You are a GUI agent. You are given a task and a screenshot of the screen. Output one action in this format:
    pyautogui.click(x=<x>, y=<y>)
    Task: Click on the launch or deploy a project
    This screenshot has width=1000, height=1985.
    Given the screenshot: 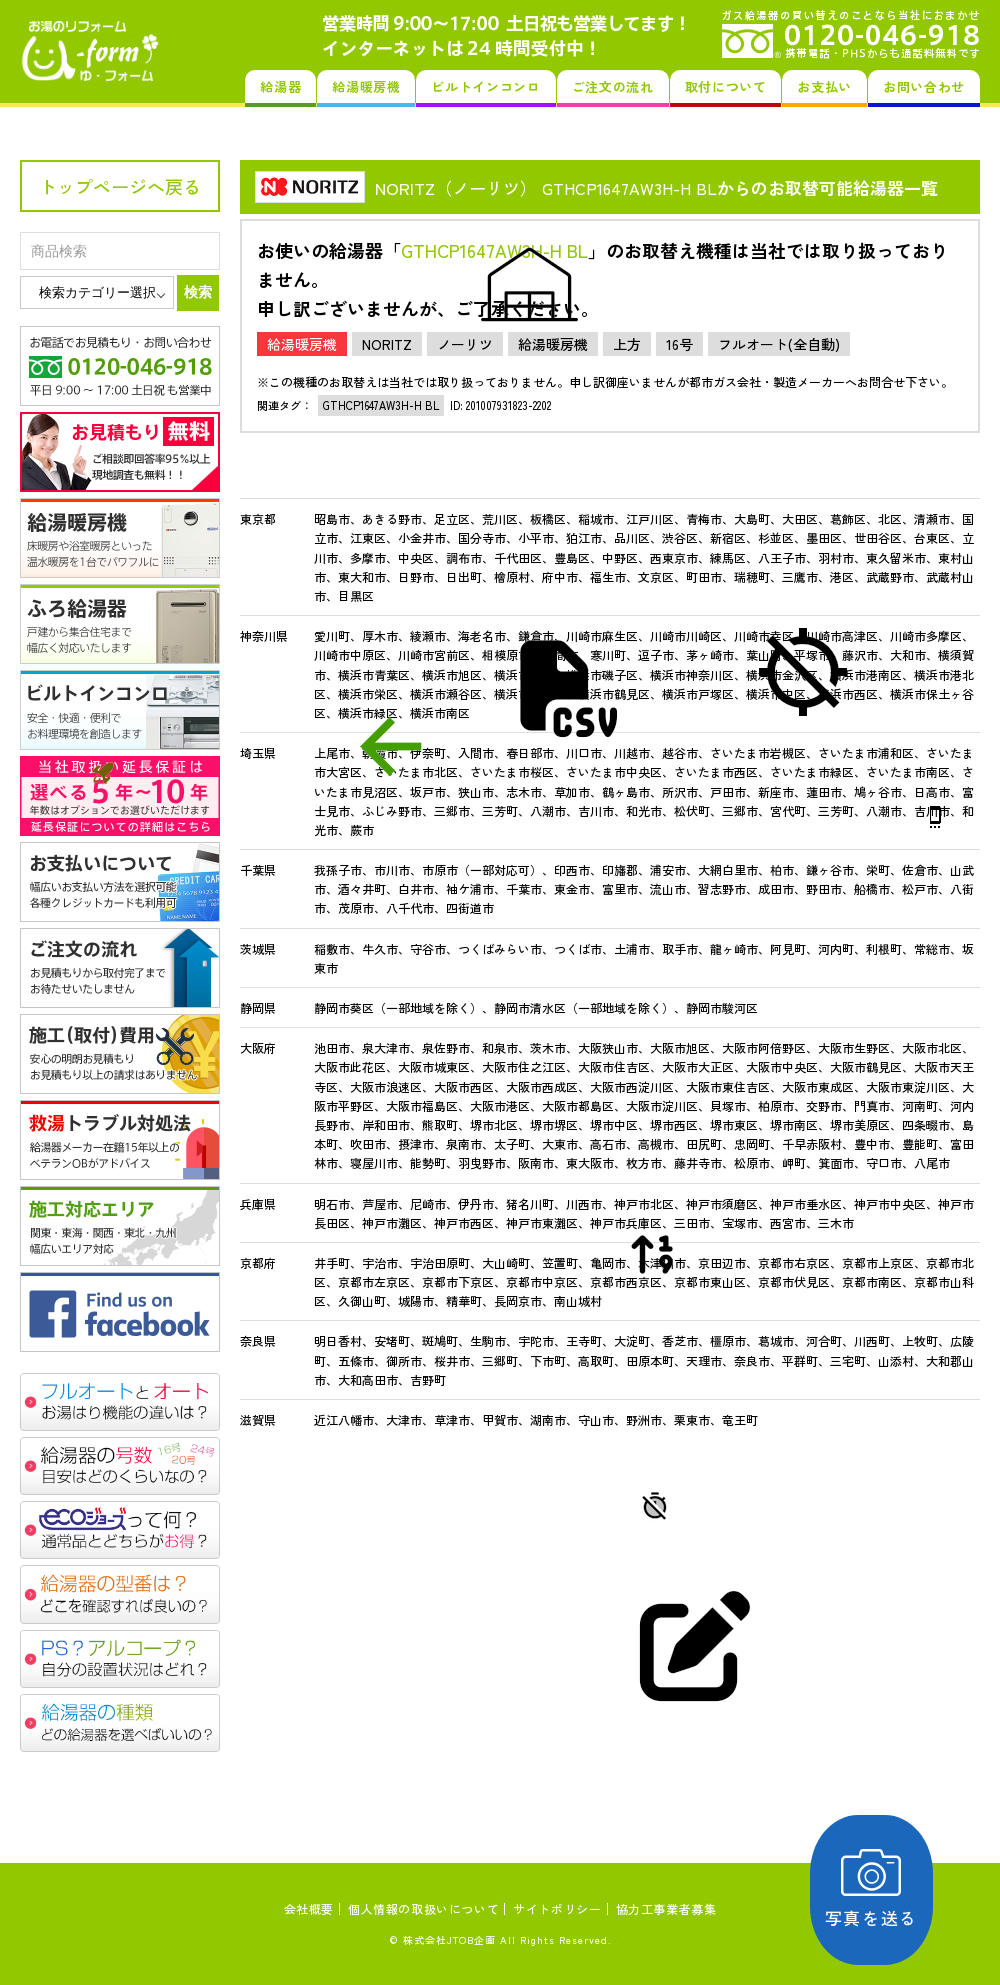 What is the action you would take?
    pyautogui.click(x=103, y=772)
    